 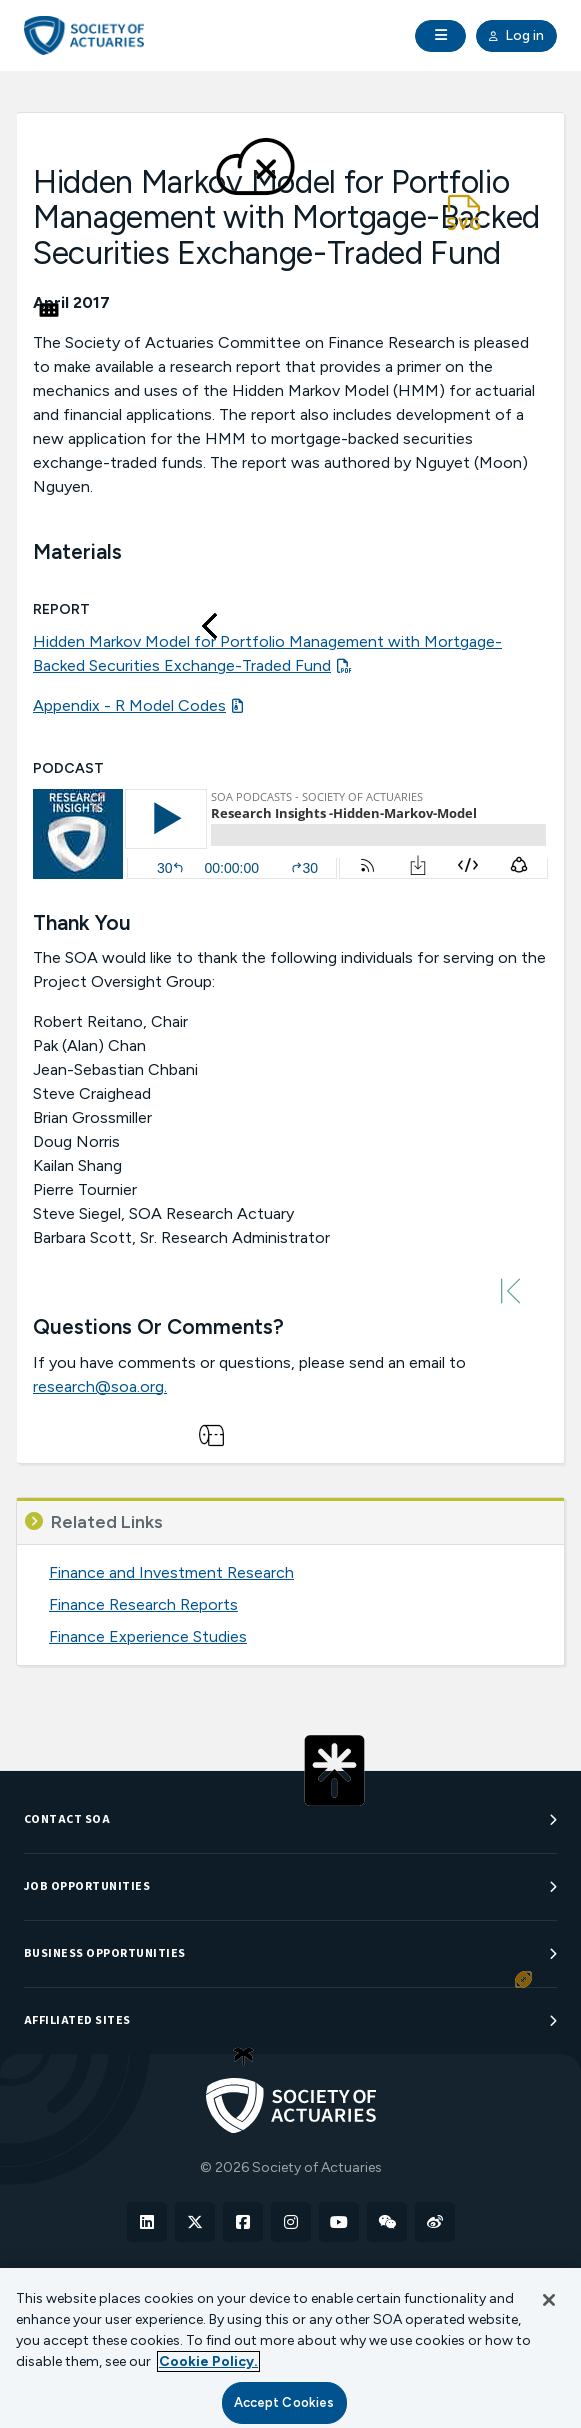 I want to click on indicates intersex gender identity option, so click(x=97, y=802).